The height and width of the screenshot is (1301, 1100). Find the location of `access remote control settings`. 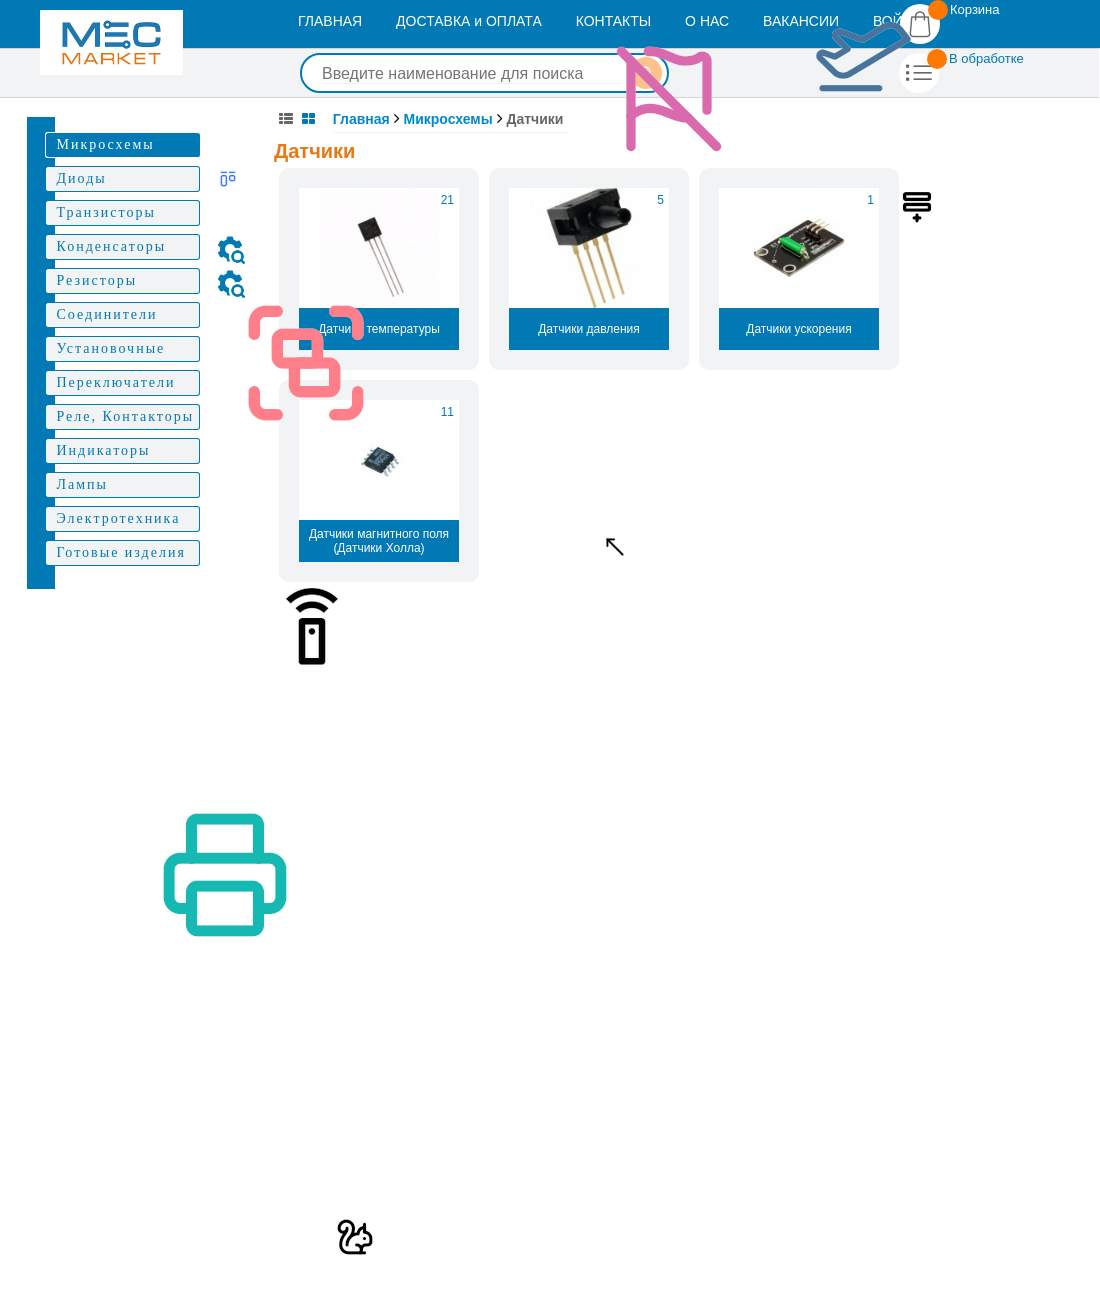

access remote control settings is located at coordinates (312, 628).